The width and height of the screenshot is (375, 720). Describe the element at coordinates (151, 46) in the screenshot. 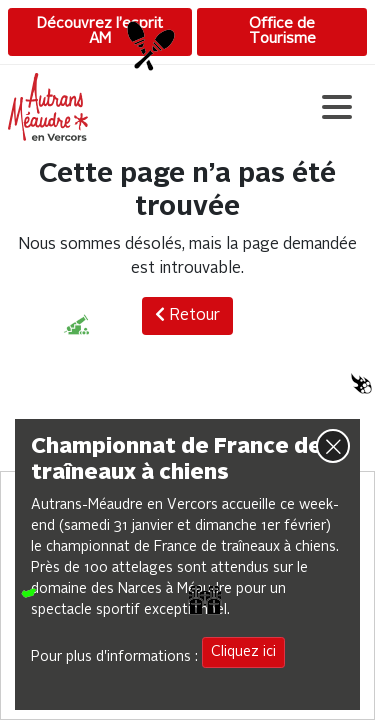

I see `access music or sound effects settings` at that location.